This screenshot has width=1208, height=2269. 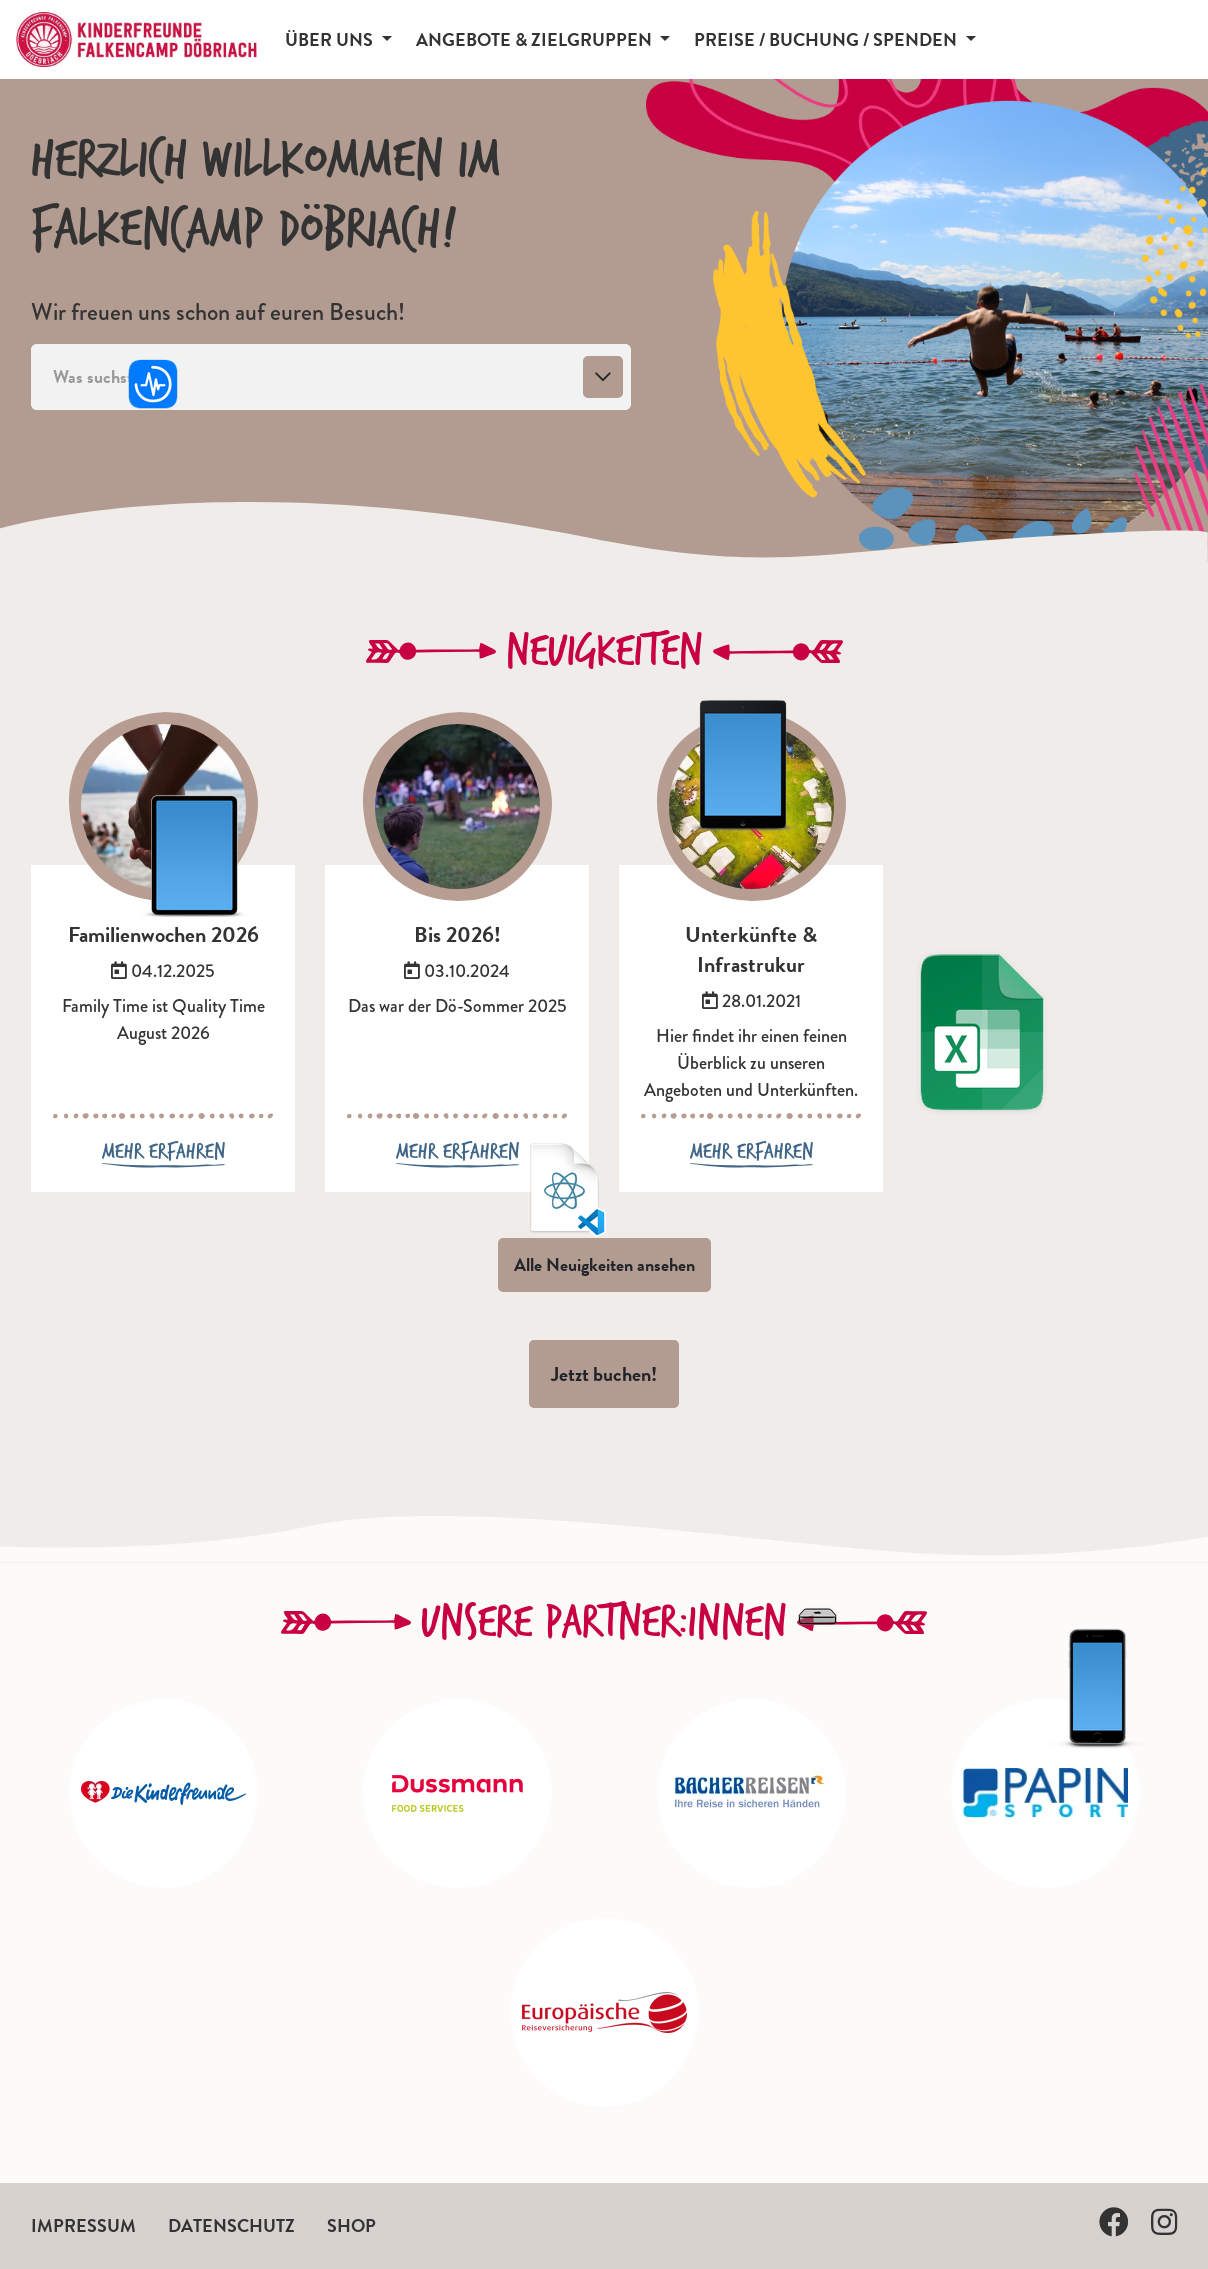 What do you see at coordinates (153, 384) in the screenshot?
I see `access system diagnostic logs` at bounding box center [153, 384].